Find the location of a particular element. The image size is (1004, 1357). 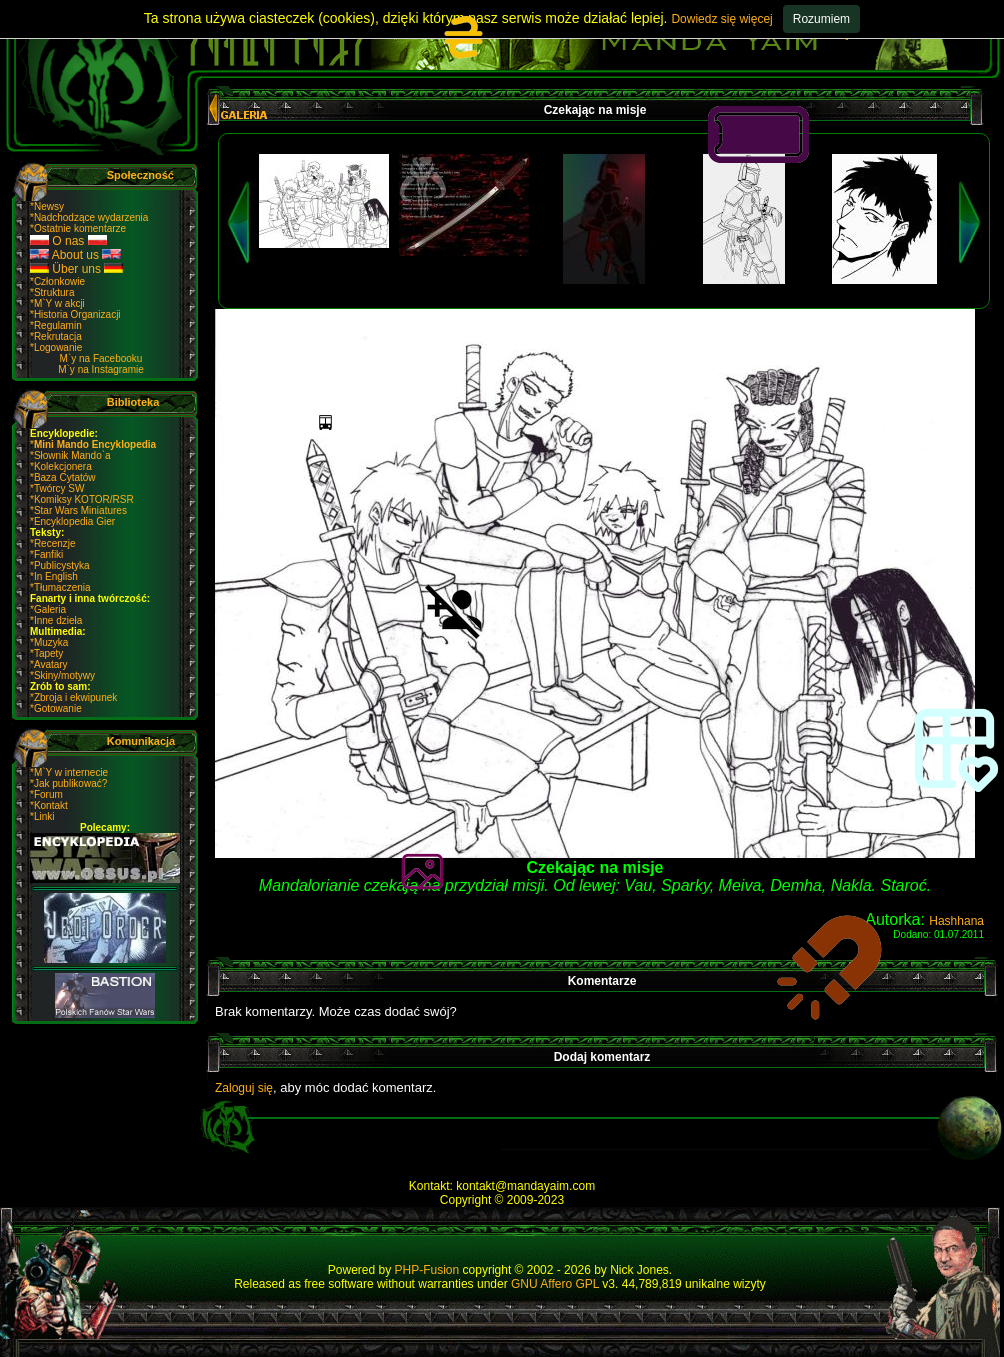

rotate device to landscape mode is located at coordinates (758, 134).